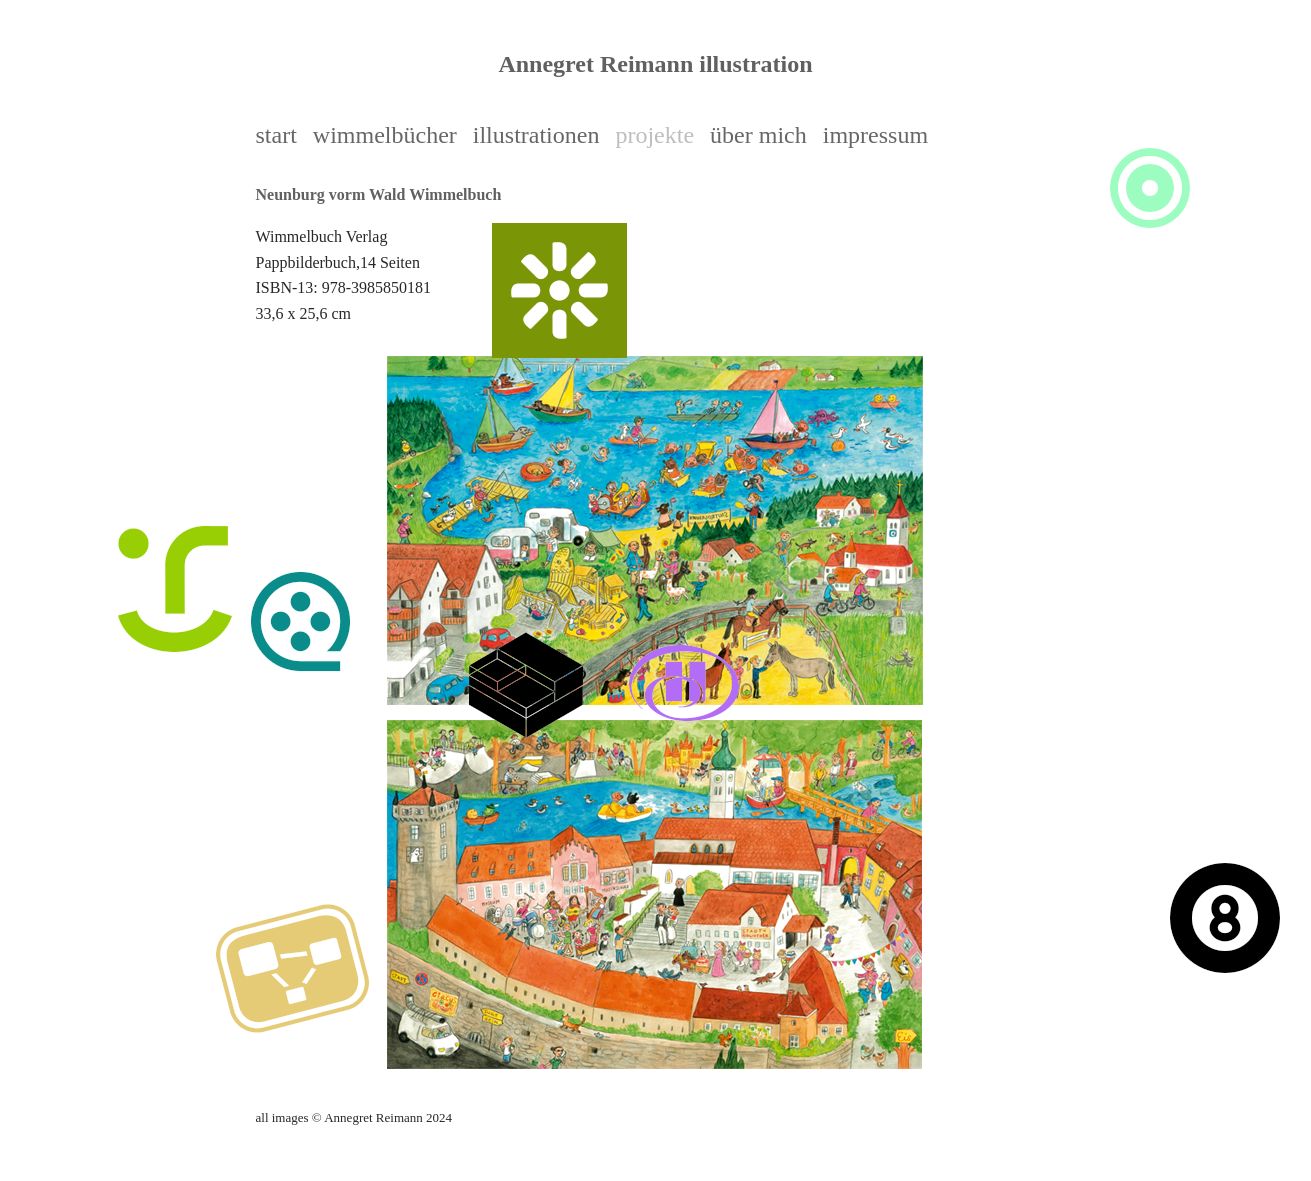 The height and width of the screenshot is (1181, 1311). I want to click on kentico CMS platform logo, so click(559, 290).